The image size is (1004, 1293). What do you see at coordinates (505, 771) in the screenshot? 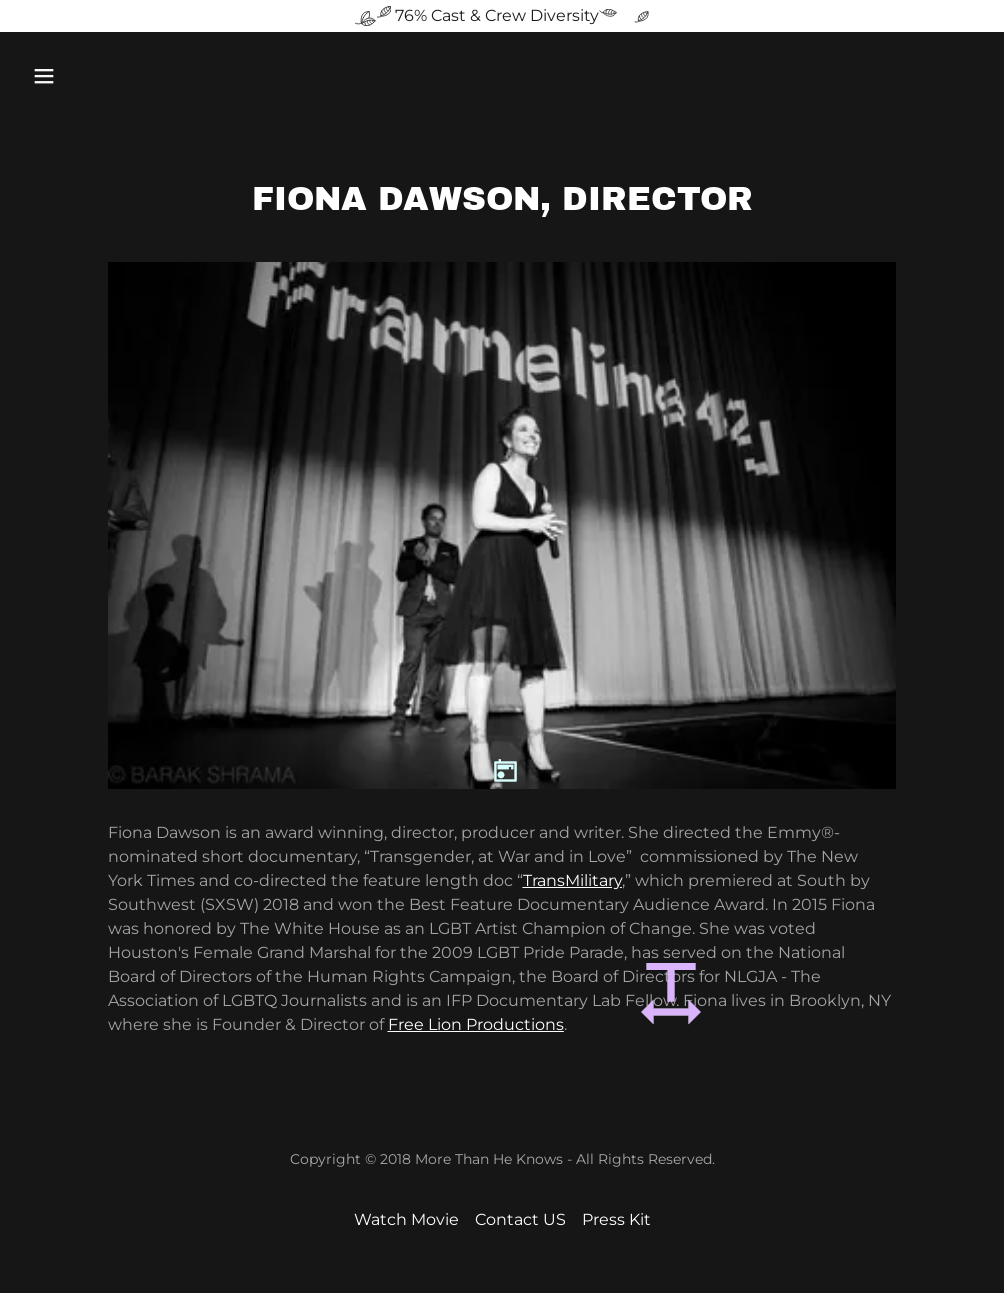
I see `listen to radio stations` at bounding box center [505, 771].